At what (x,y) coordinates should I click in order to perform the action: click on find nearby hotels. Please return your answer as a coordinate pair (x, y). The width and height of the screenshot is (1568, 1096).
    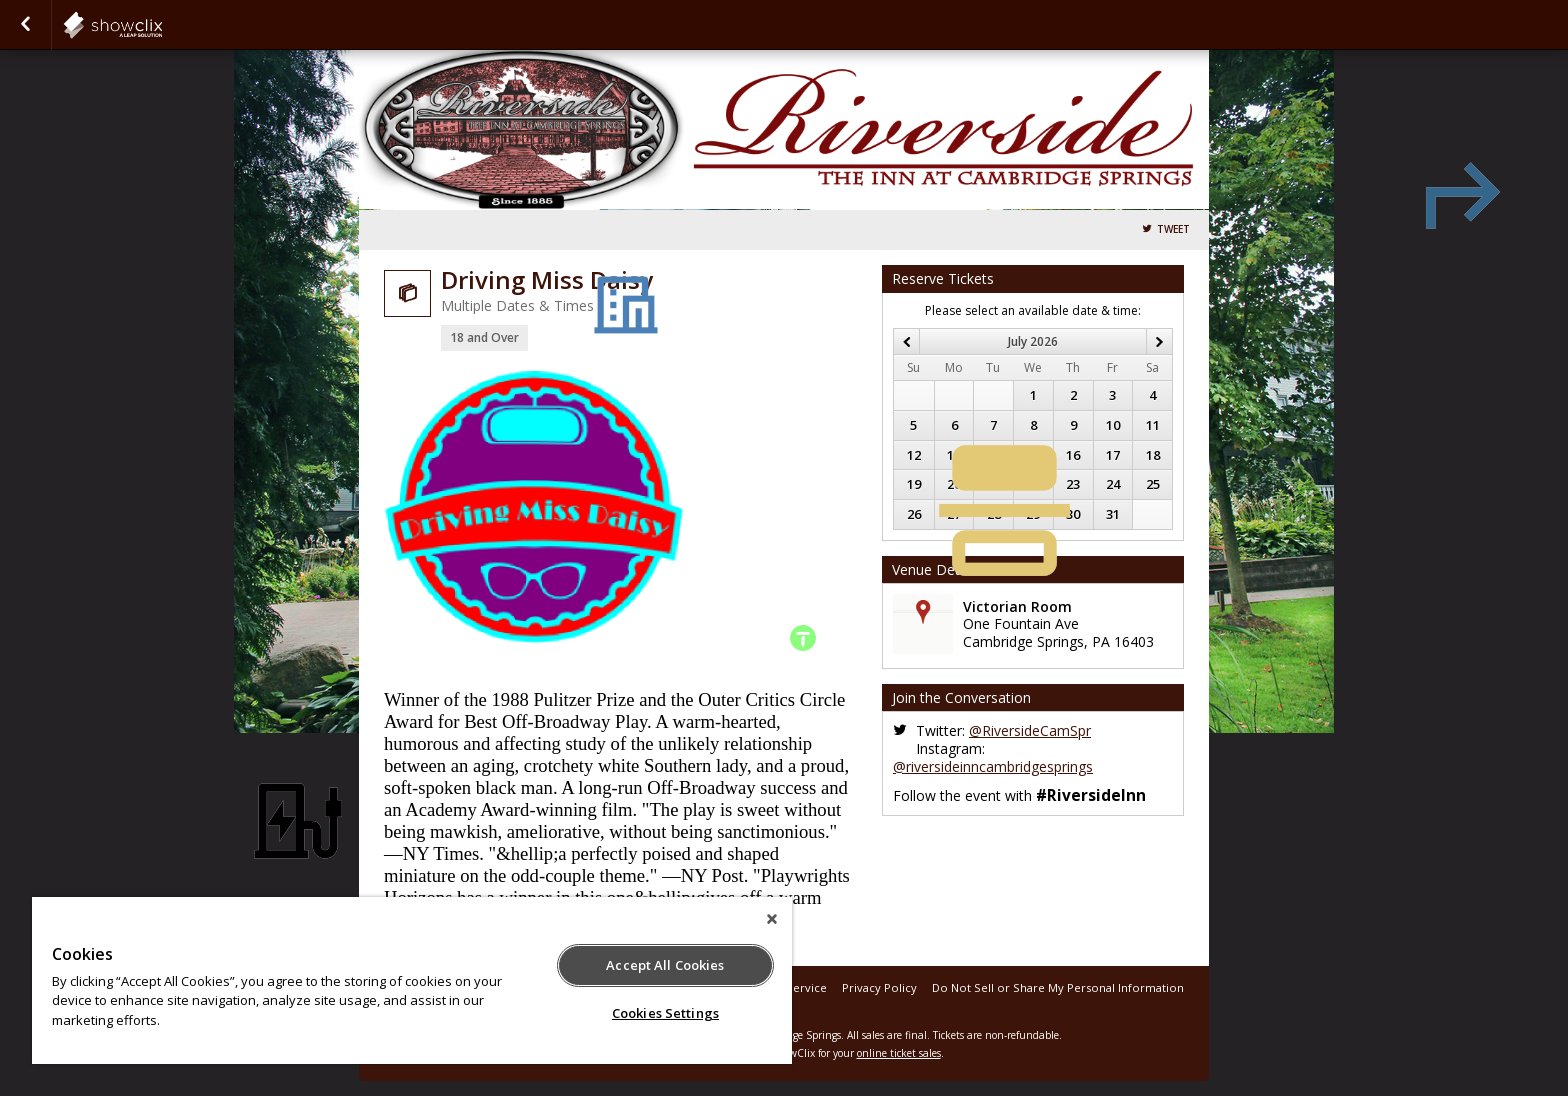
    Looking at the image, I should click on (626, 305).